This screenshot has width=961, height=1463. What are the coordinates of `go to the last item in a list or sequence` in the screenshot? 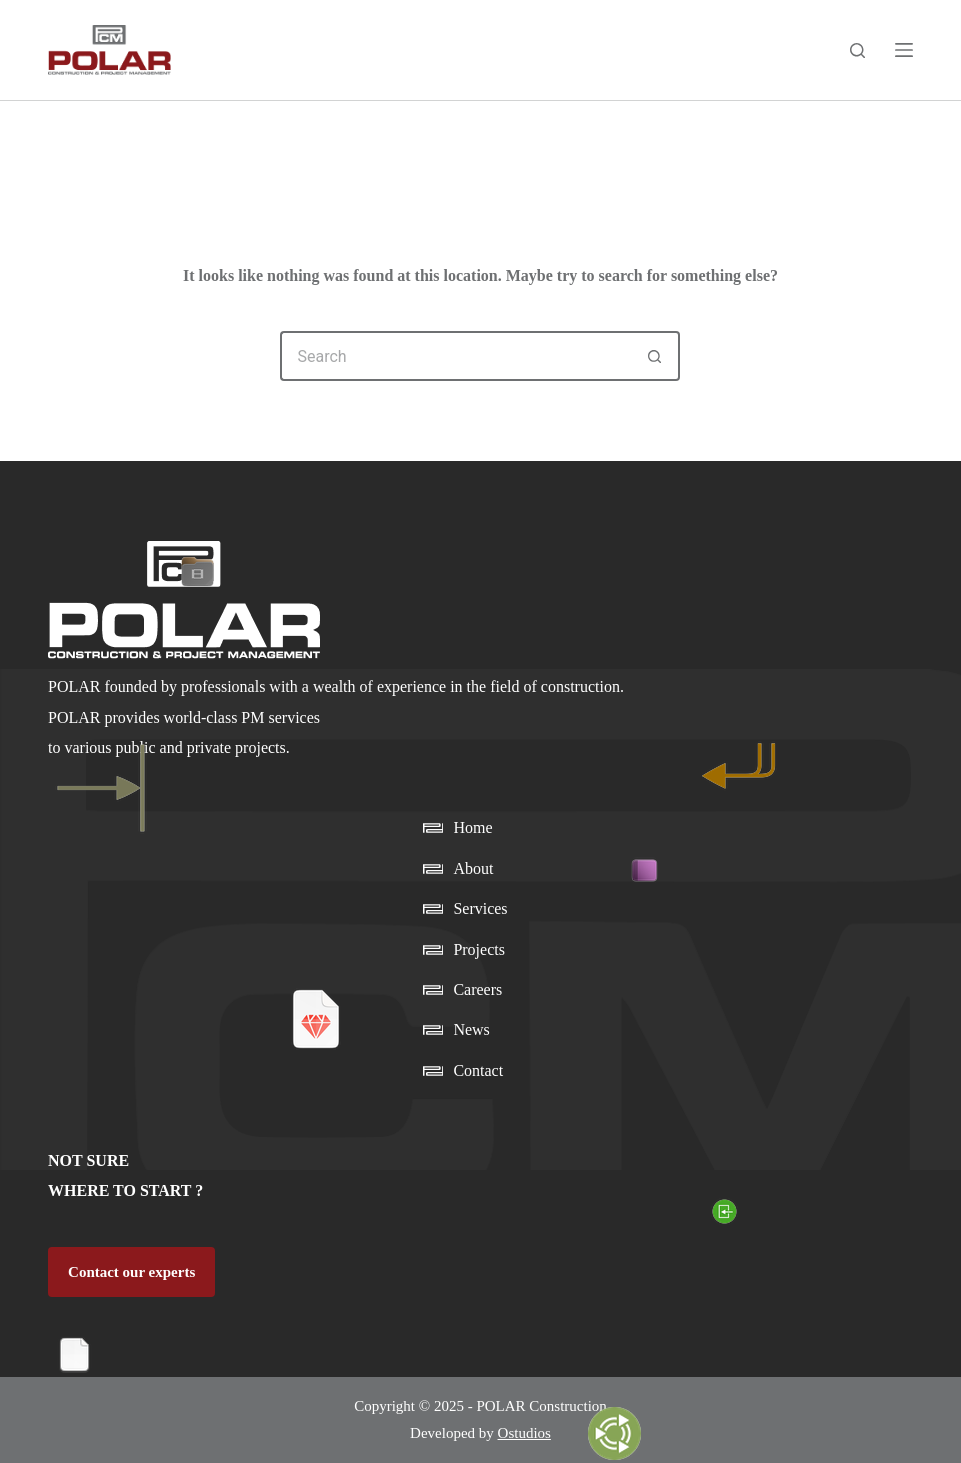 It's located at (101, 788).